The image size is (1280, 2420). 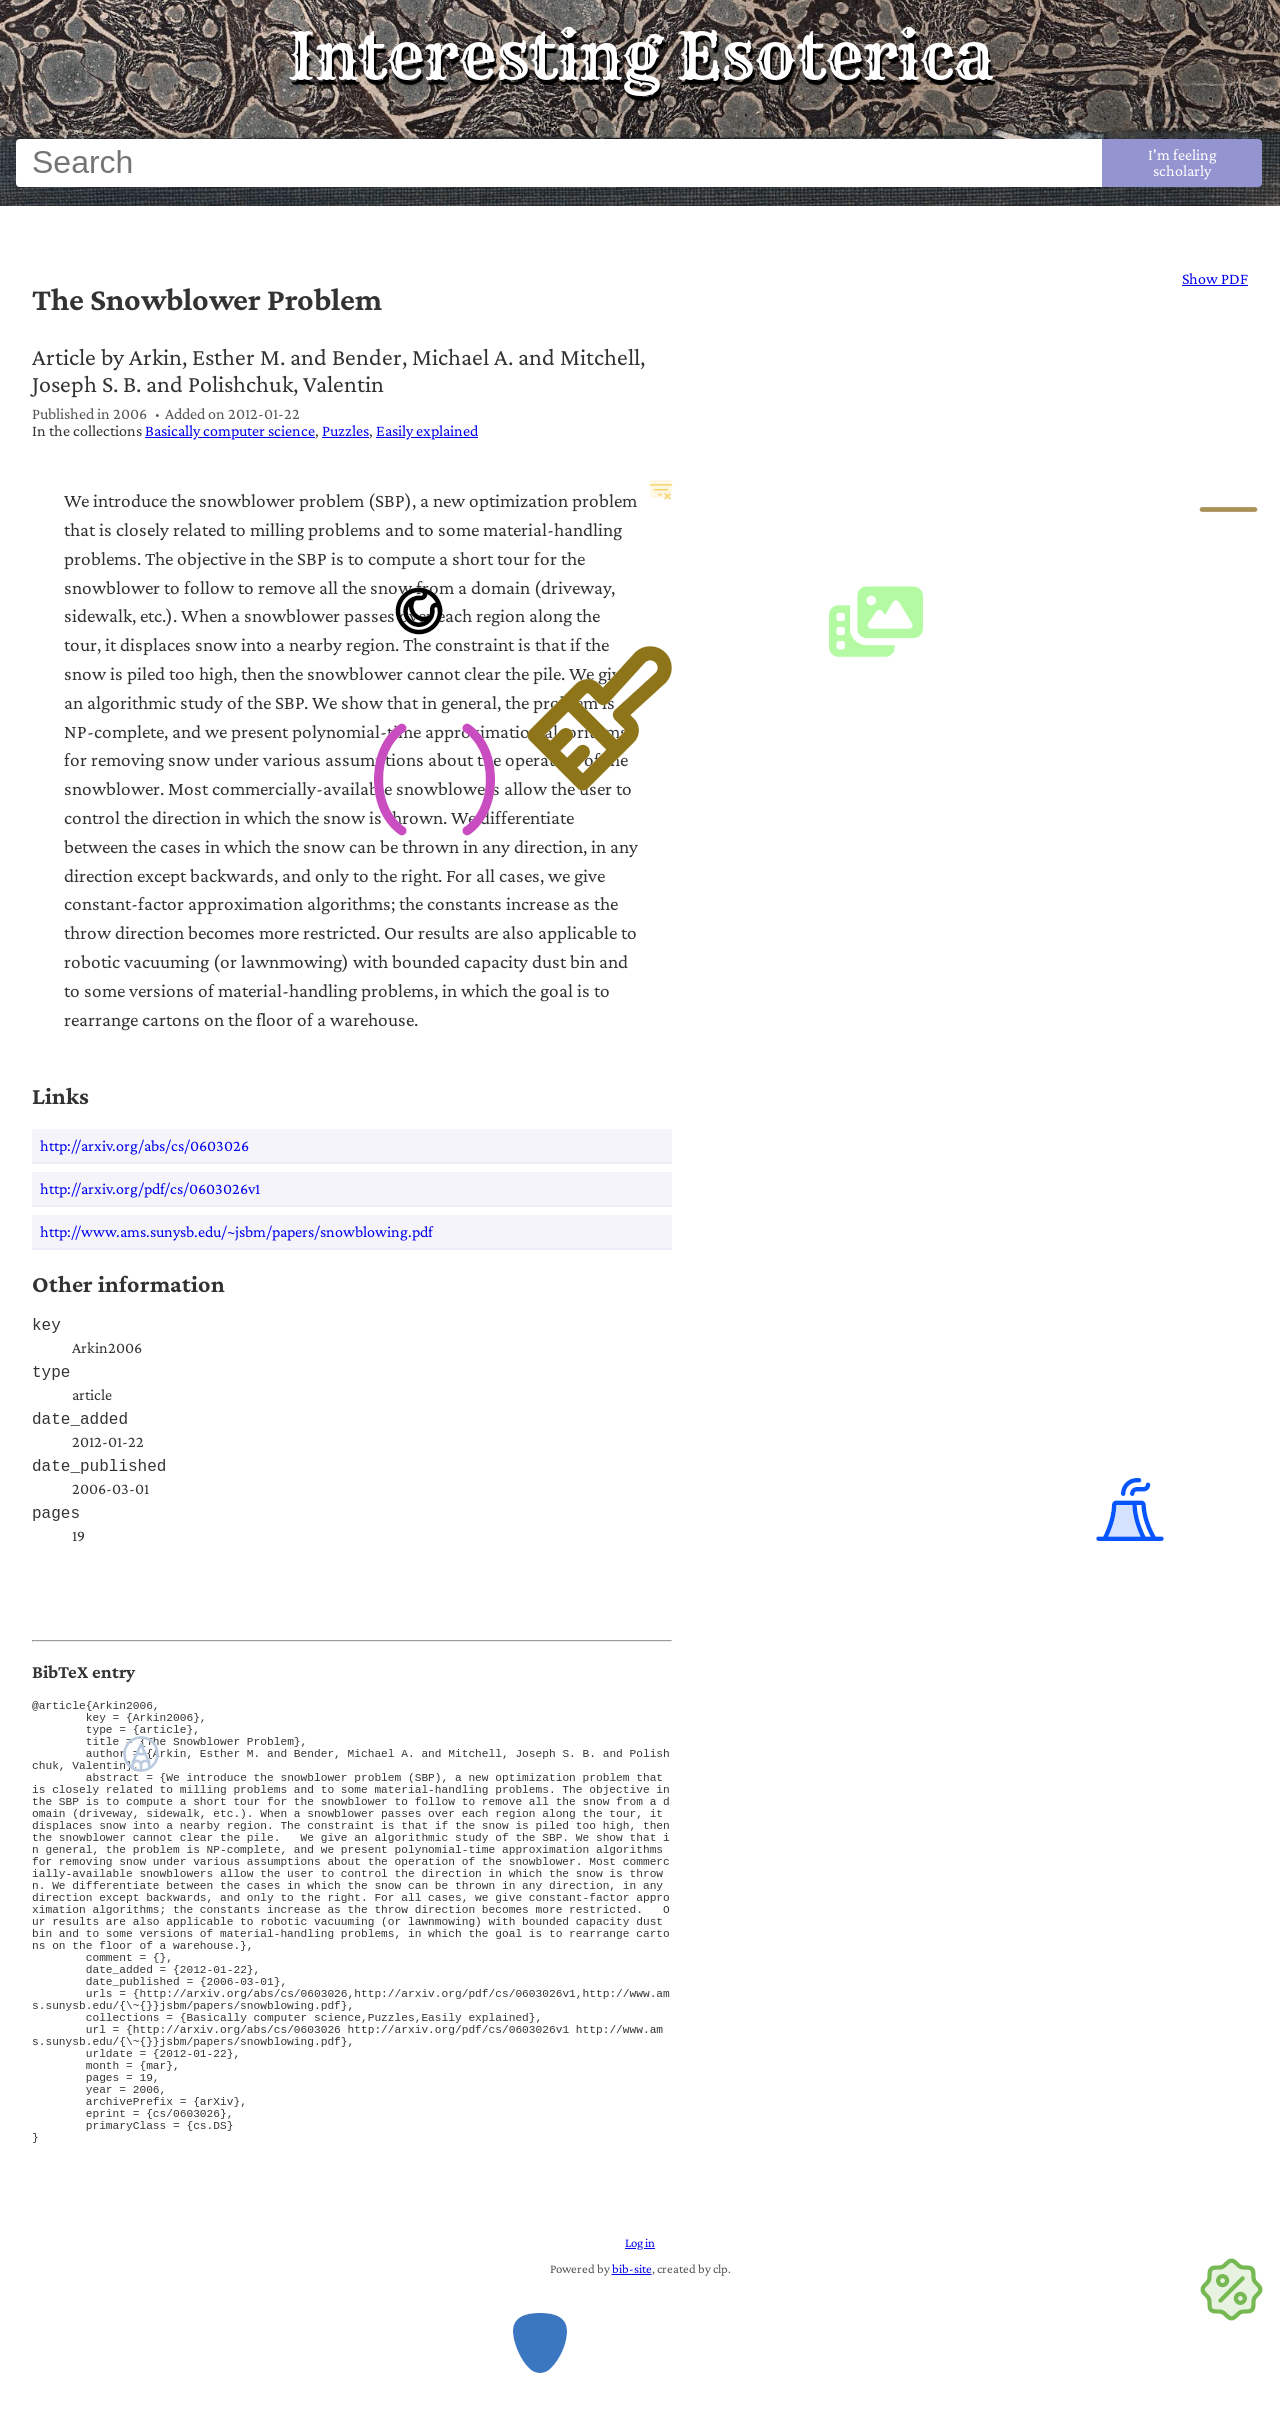 I want to click on access painting or drawing tools, so click(x=602, y=716).